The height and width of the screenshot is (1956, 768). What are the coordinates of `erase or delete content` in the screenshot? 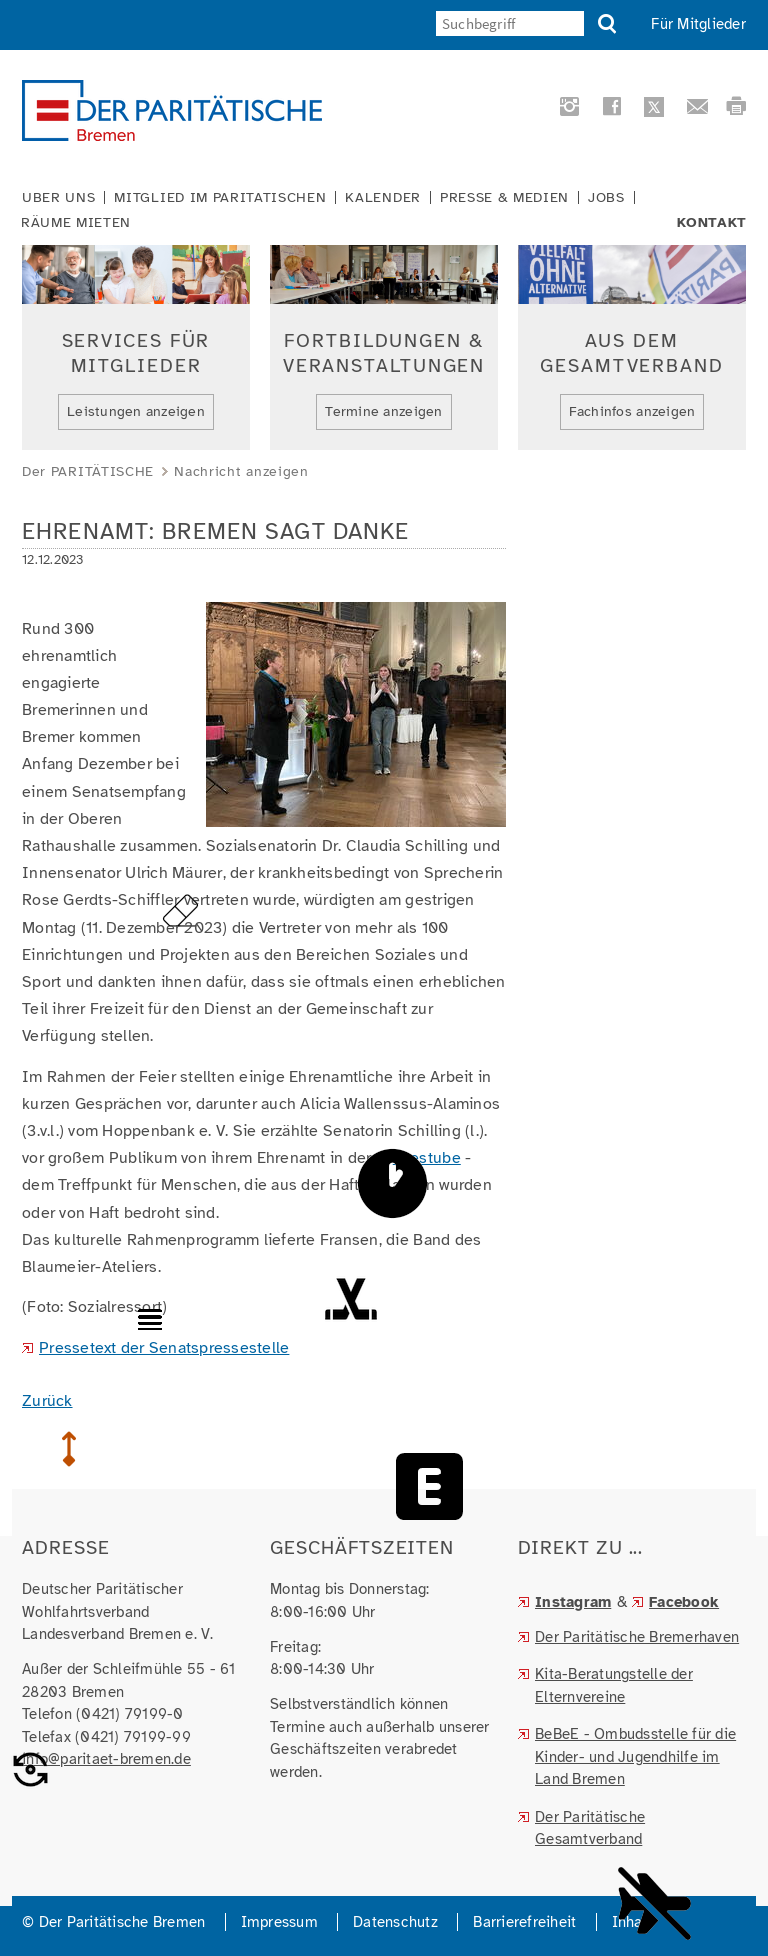 It's located at (180, 910).